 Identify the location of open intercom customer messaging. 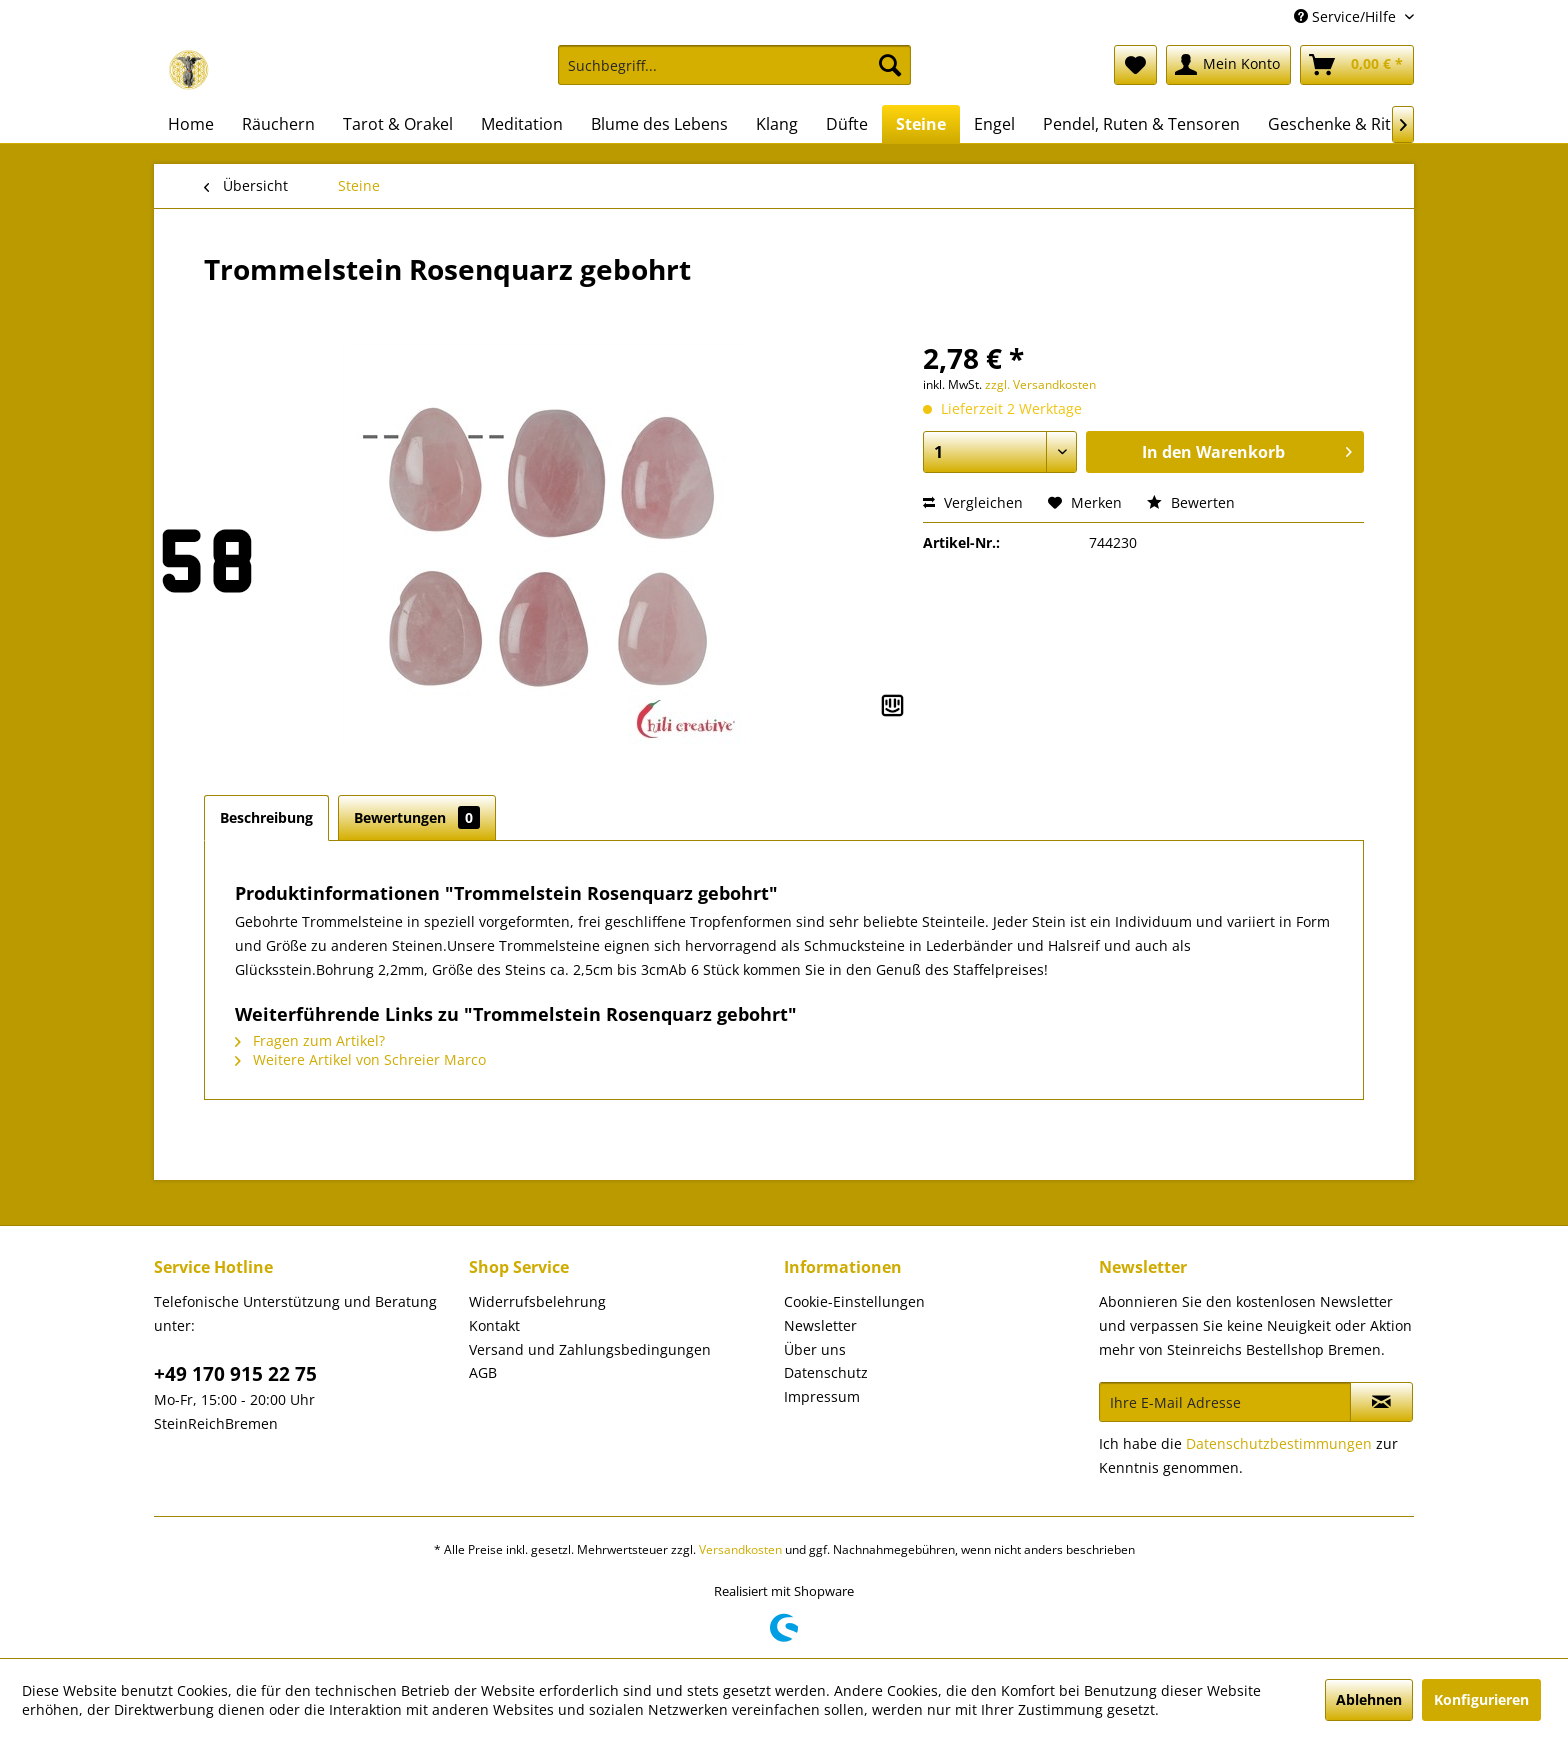
(892, 705).